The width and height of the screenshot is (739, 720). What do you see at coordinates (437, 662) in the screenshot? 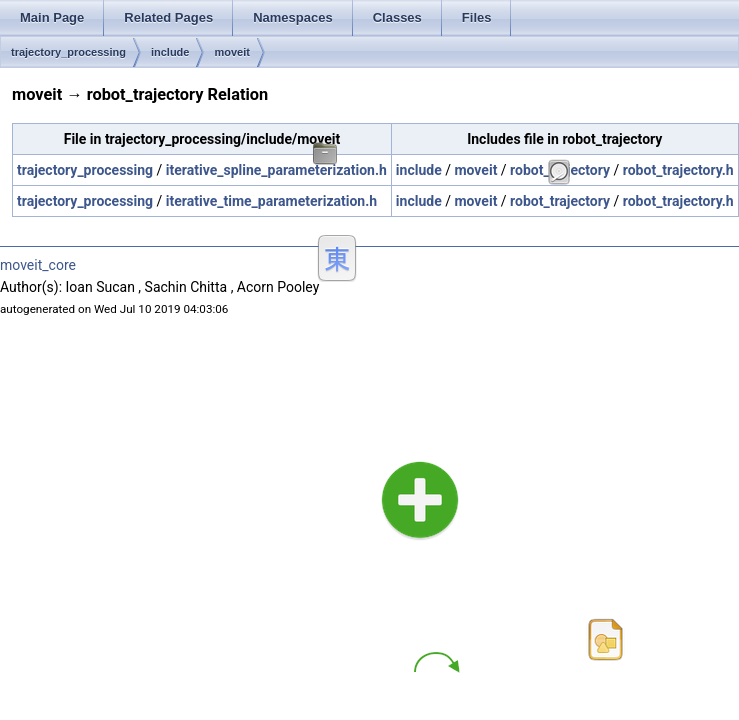
I see `redo the last undone action` at bounding box center [437, 662].